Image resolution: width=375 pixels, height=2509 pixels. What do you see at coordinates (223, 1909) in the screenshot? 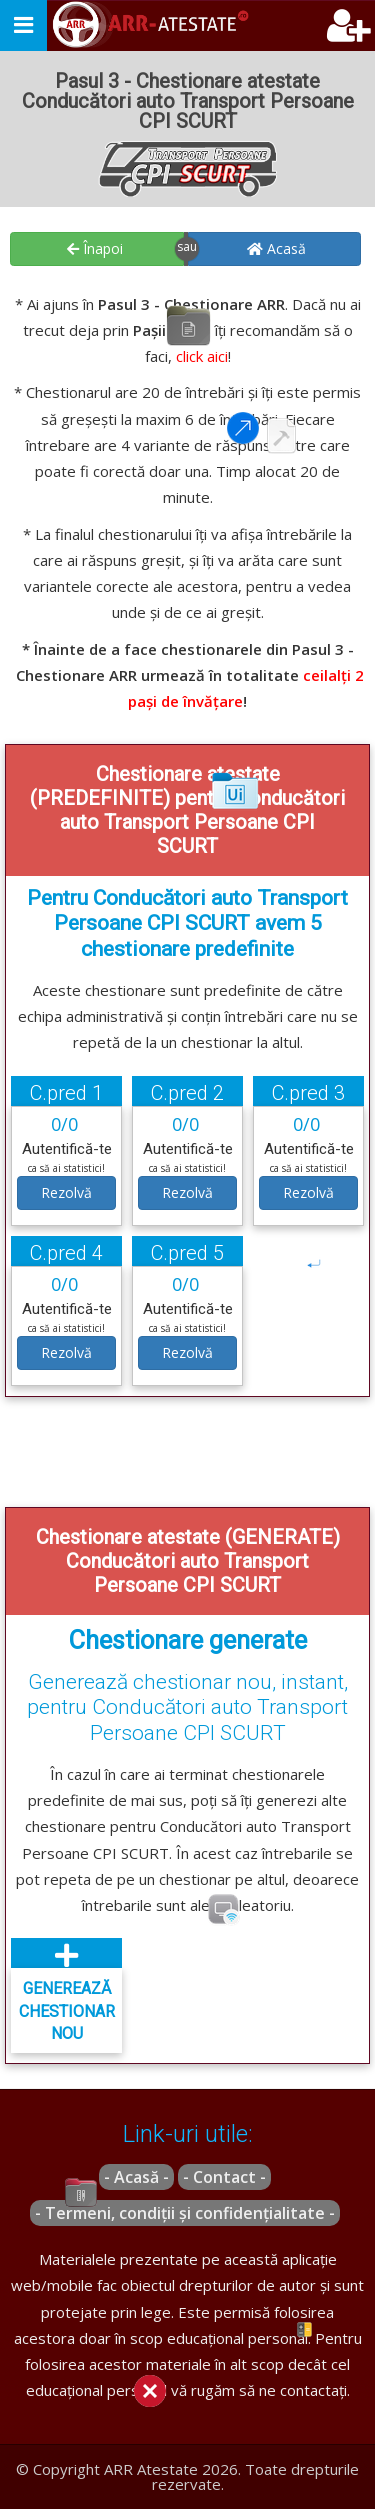
I see `open remote desktop preferences` at bounding box center [223, 1909].